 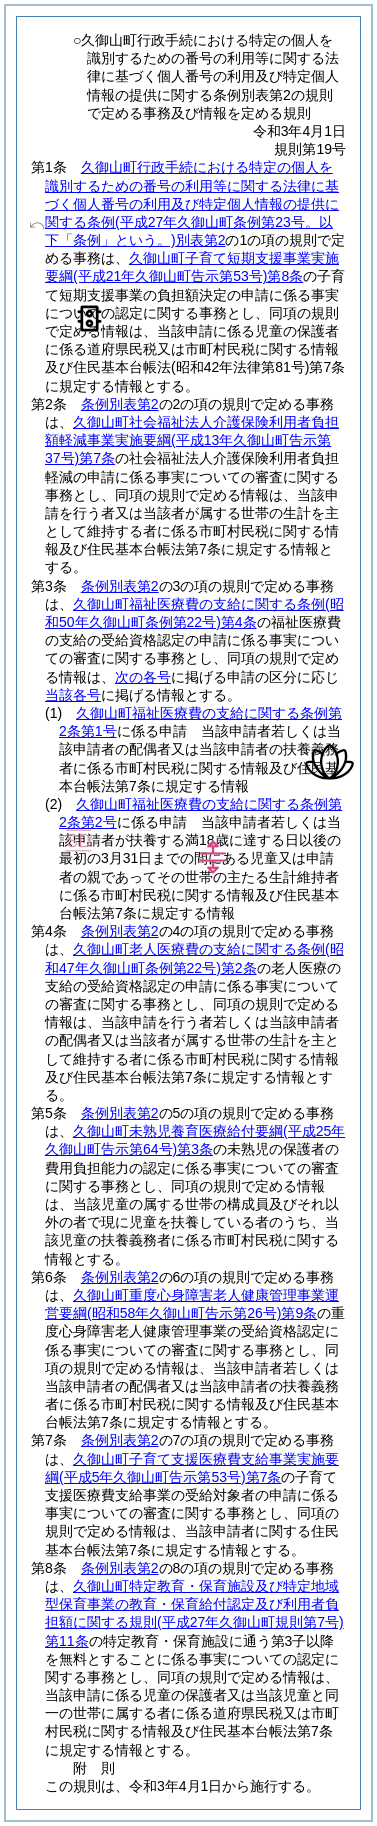 I want to click on access meditation or mindfulness features, so click(x=329, y=763).